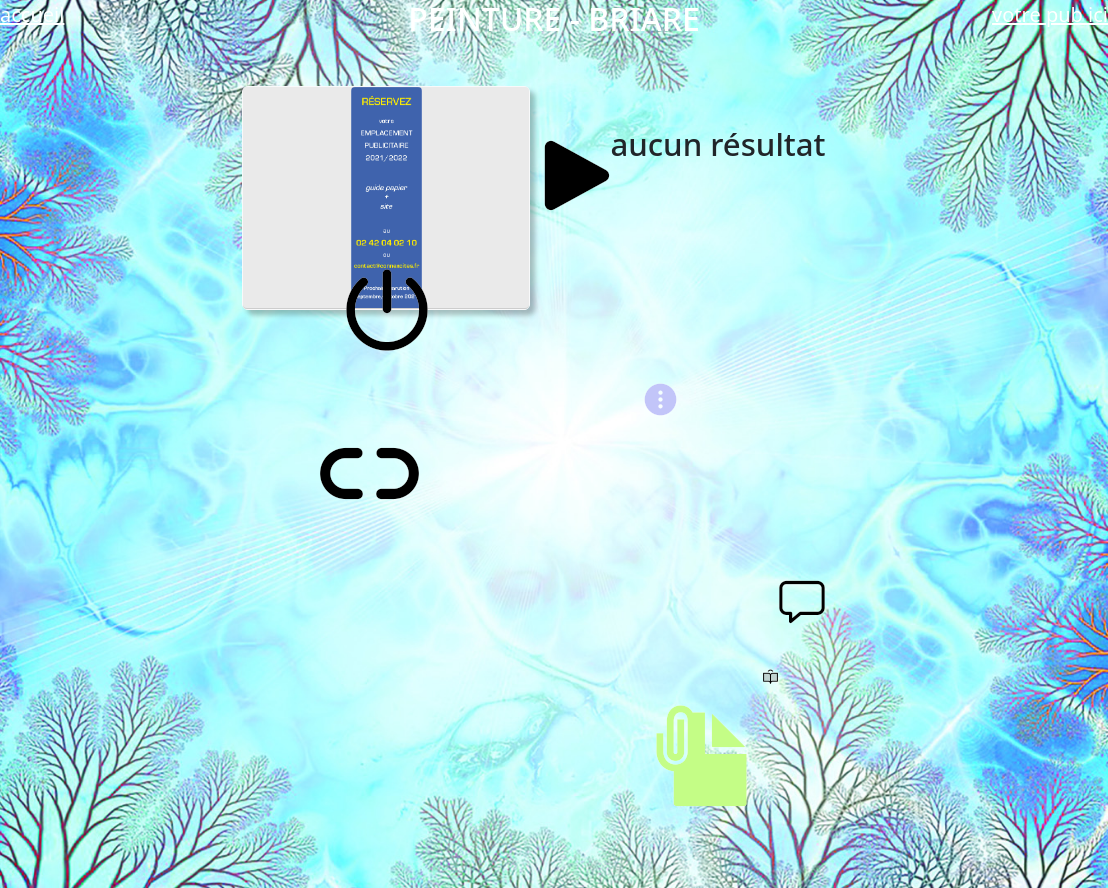 This screenshot has width=1108, height=888. I want to click on turn off or shut down the device, so click(387, 310).